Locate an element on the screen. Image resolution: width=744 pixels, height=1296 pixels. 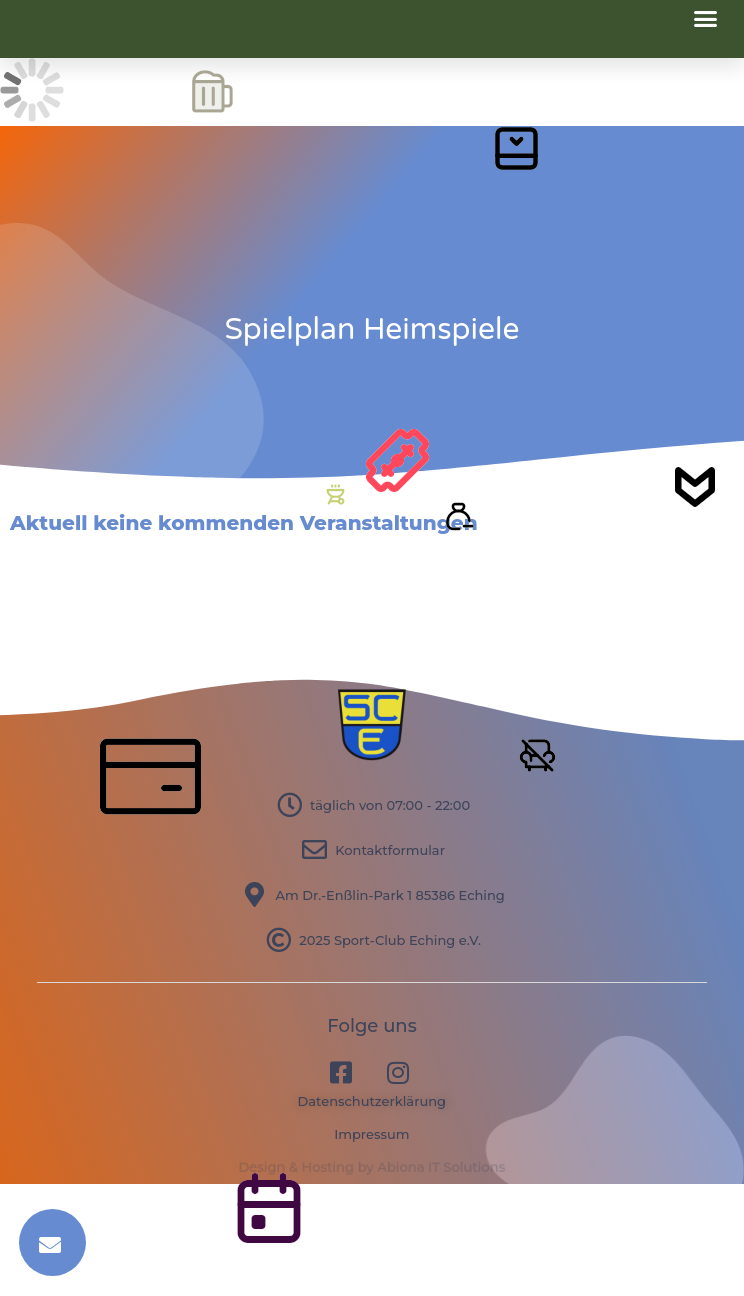
manage payment methods is located at coordinates (150, 776).